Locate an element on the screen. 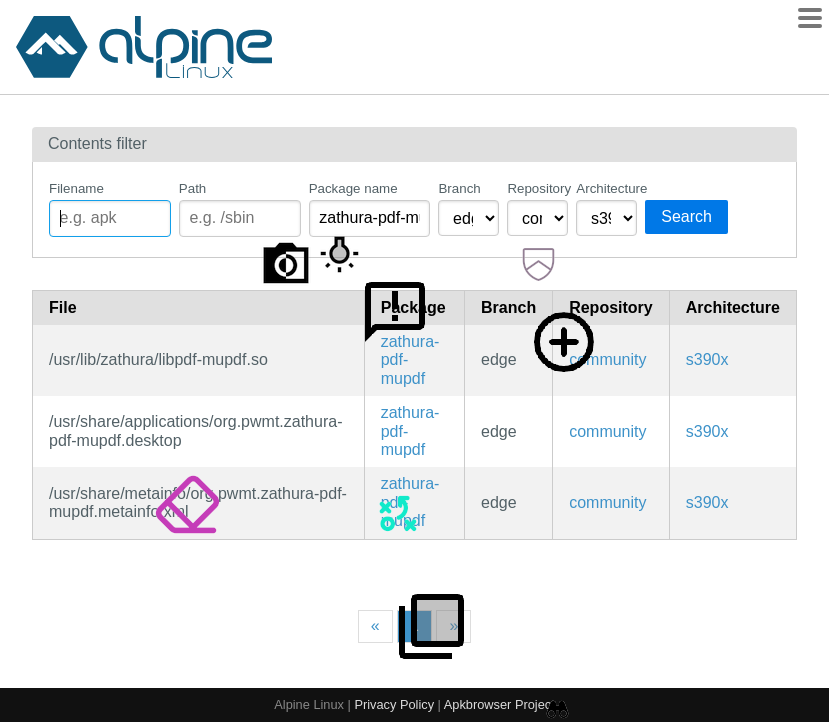 The width and height of the screenshot is (829, 722). add a new item or entry is located at coordinates (564, 342).